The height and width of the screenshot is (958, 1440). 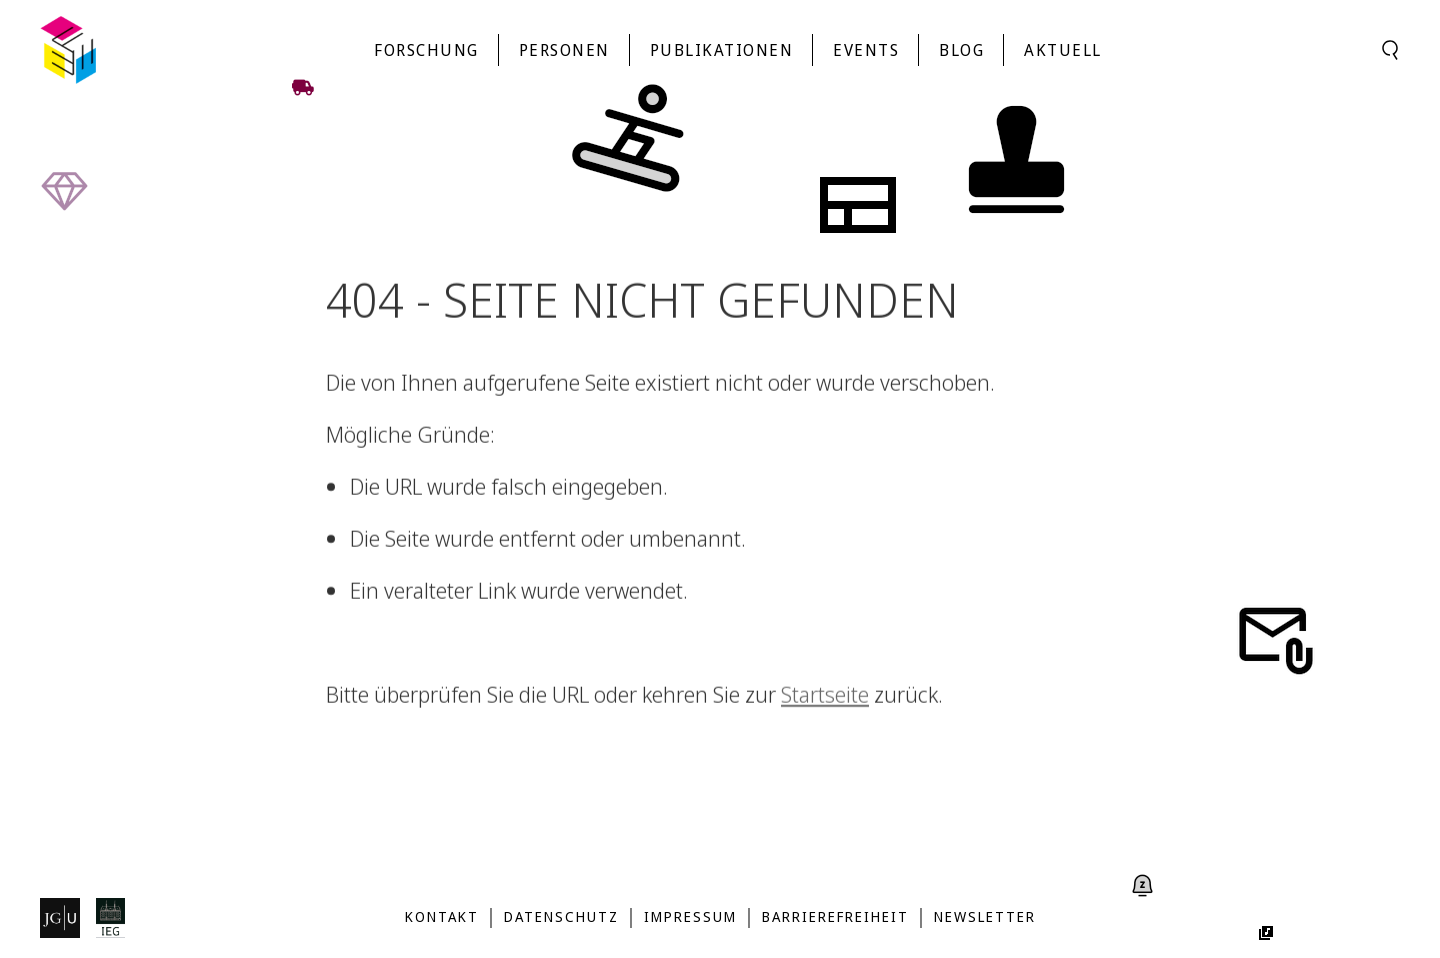 I want to click on track field delivery or off-road shipment, so click(x=303, y=87).